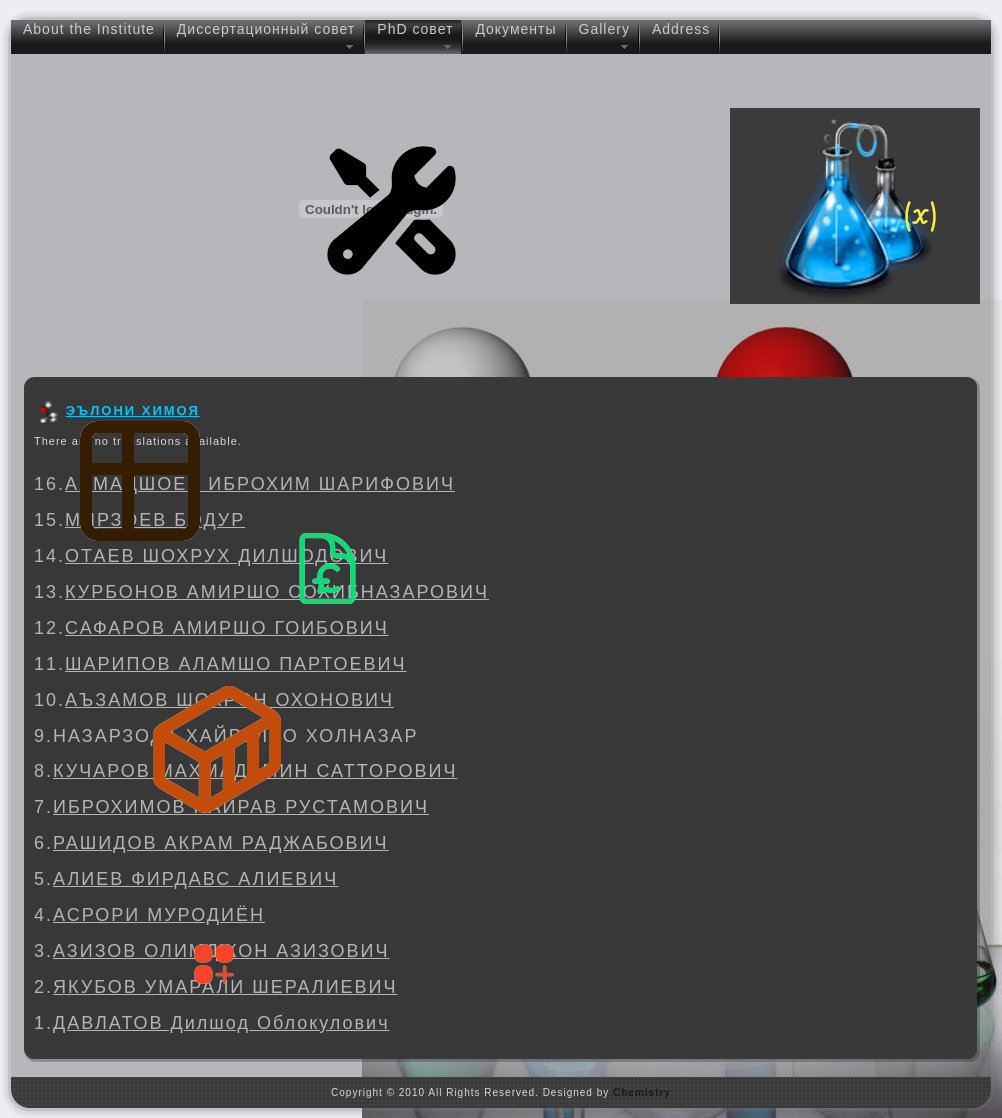  What do you see at coordinates (391, 210) in the screenshot?
I see `access settings or configuration options` at bounding box center [391, 210].